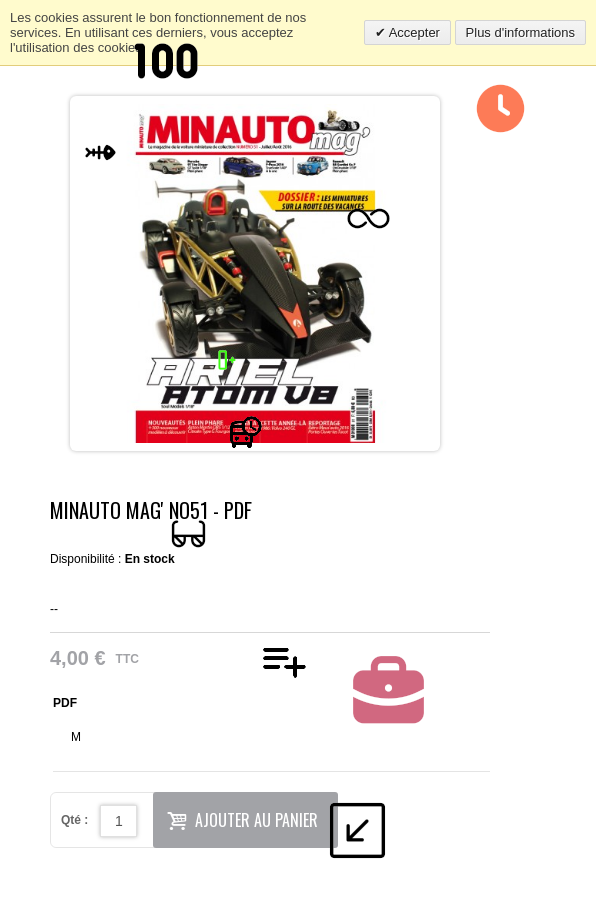 Image resolution: width=596 pixels, height=908 pixels. I want to click on move content to bottom-left corner, so click(357, 830).